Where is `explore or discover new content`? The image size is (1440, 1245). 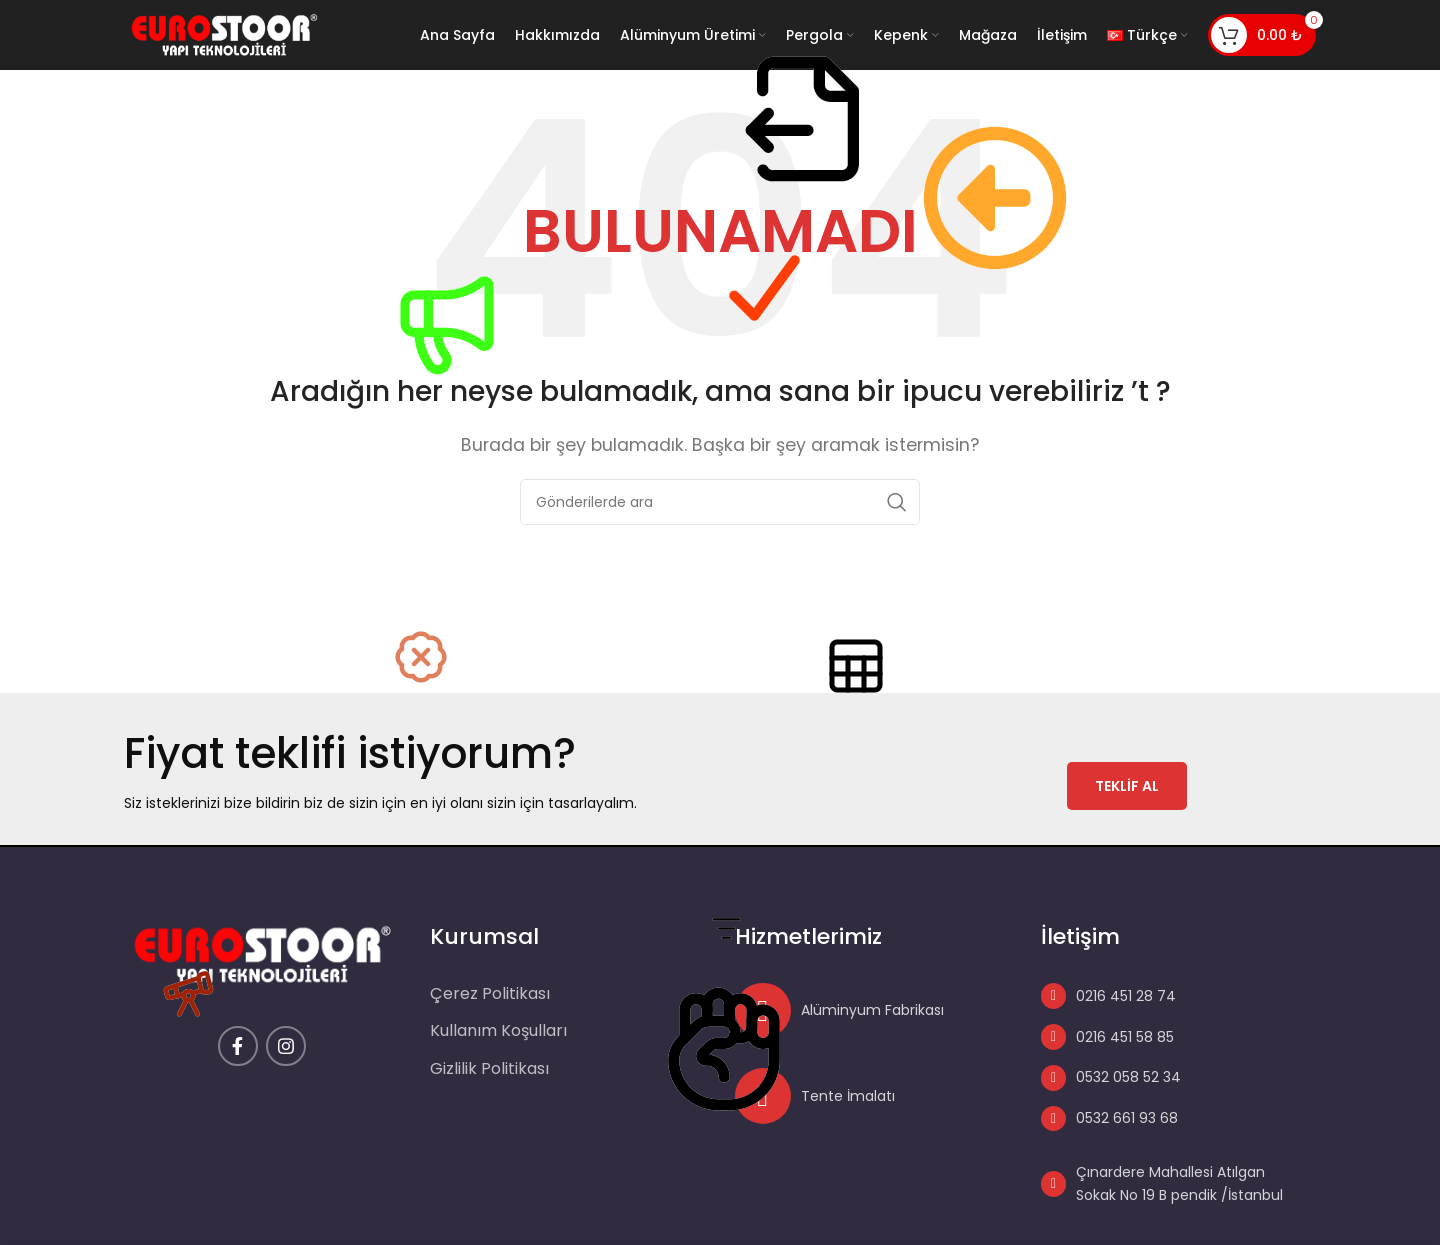
explore or discover new content is located at coordinates (188, 993).